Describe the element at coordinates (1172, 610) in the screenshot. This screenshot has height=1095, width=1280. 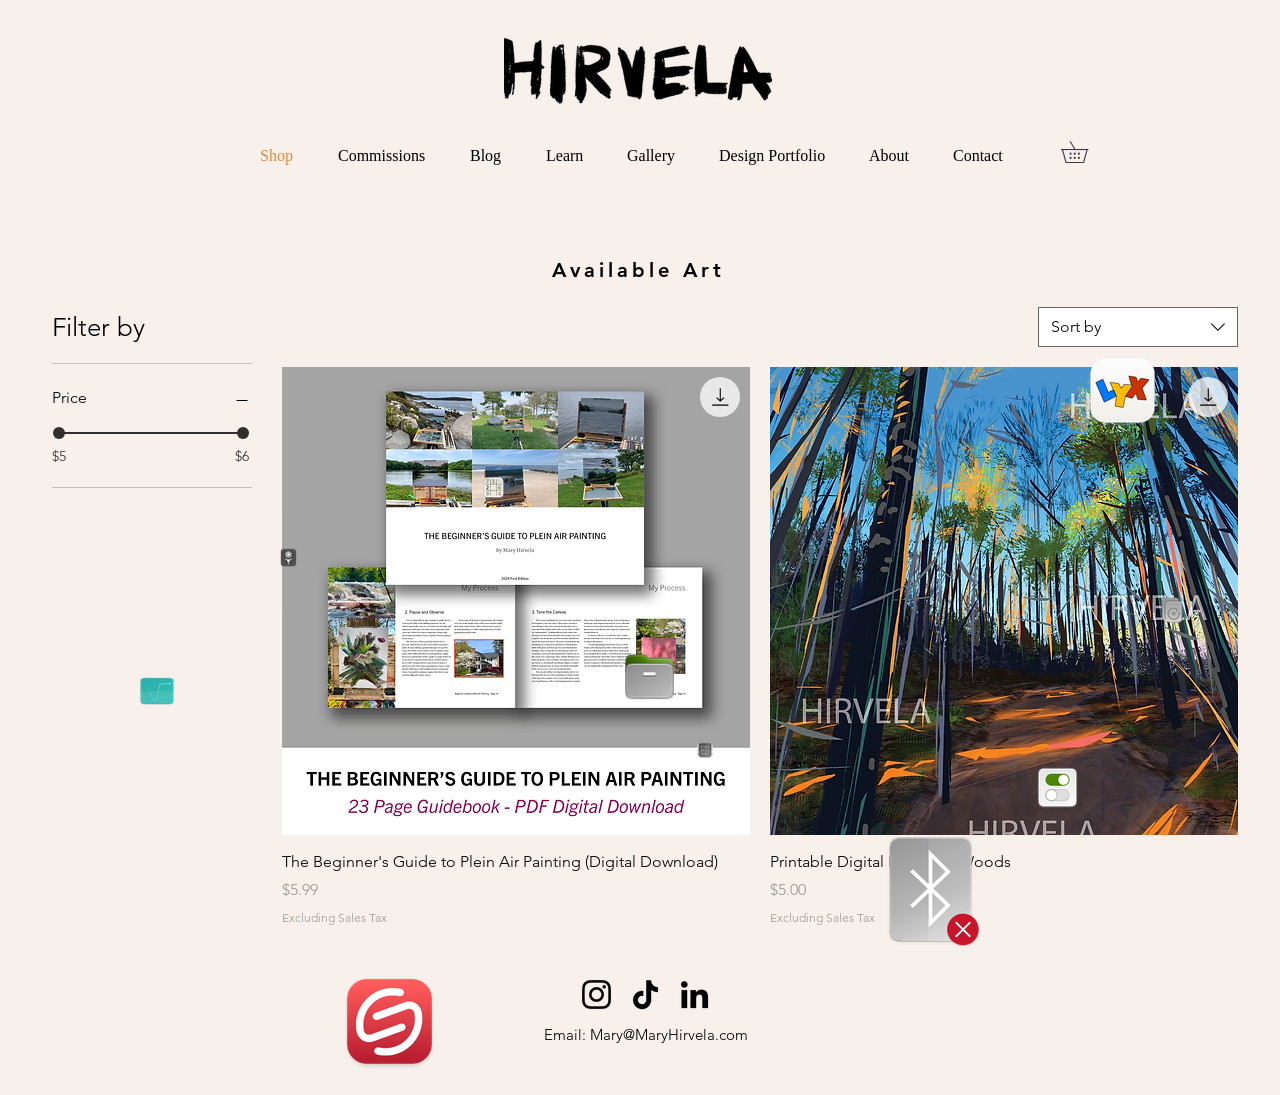
I see `access multiple disk drives or storage devices` at that location.